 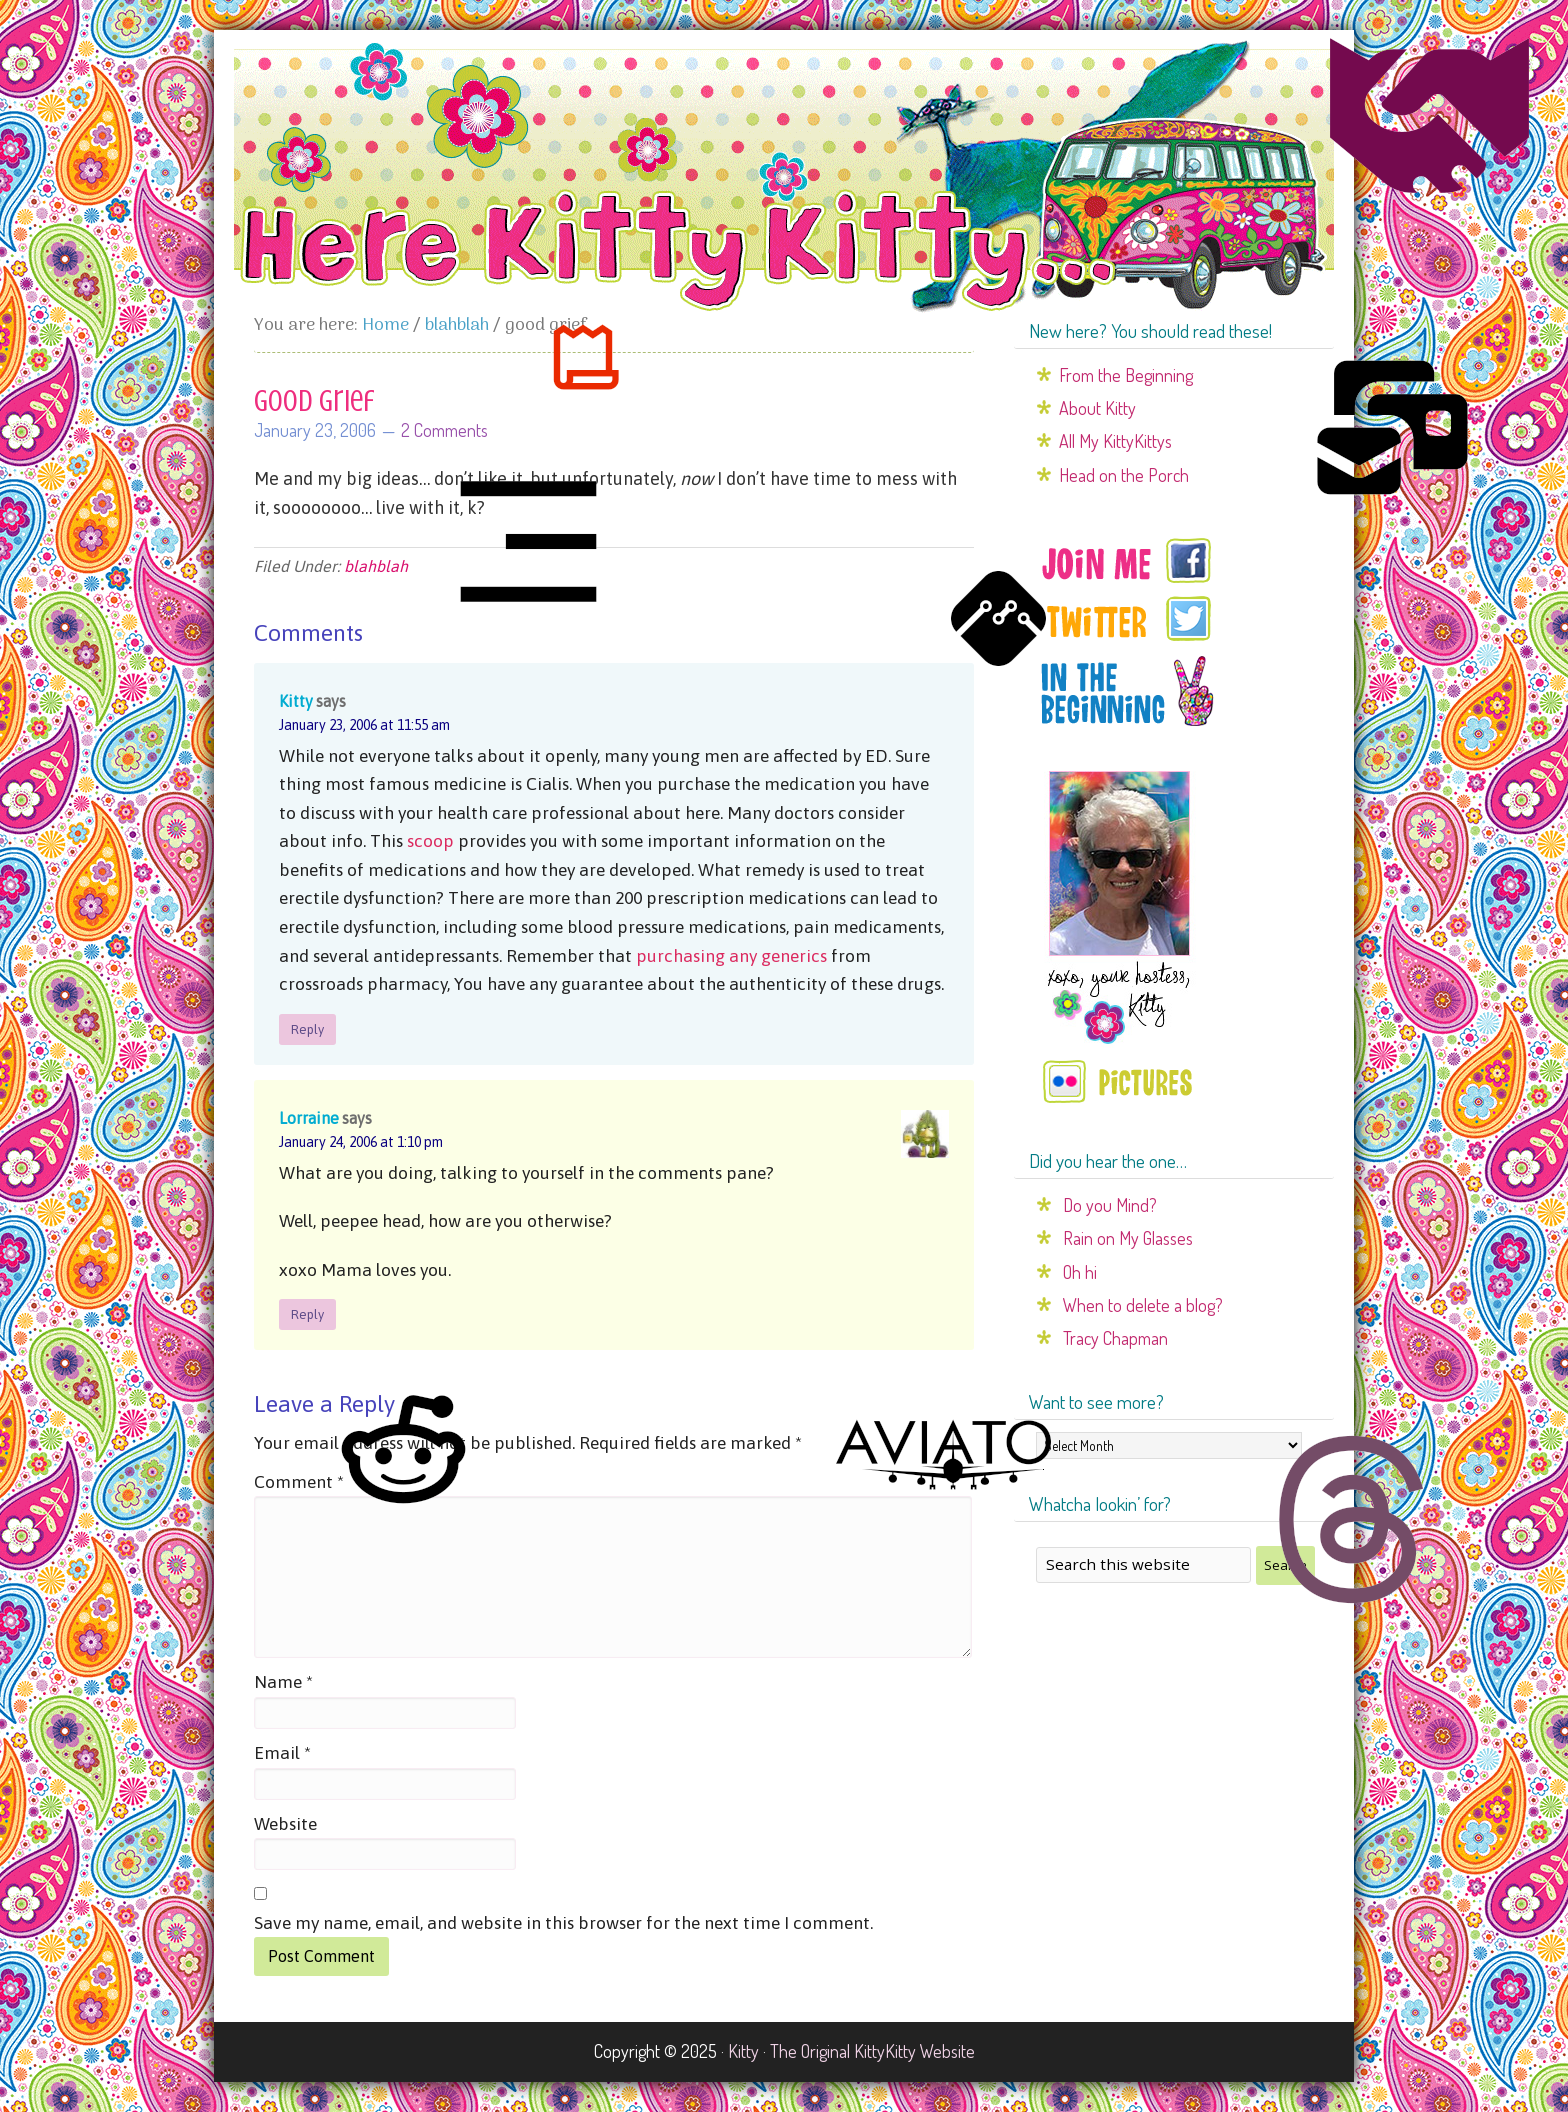 I want to click on view receipt or transaction history, so click(x=583, y=357).